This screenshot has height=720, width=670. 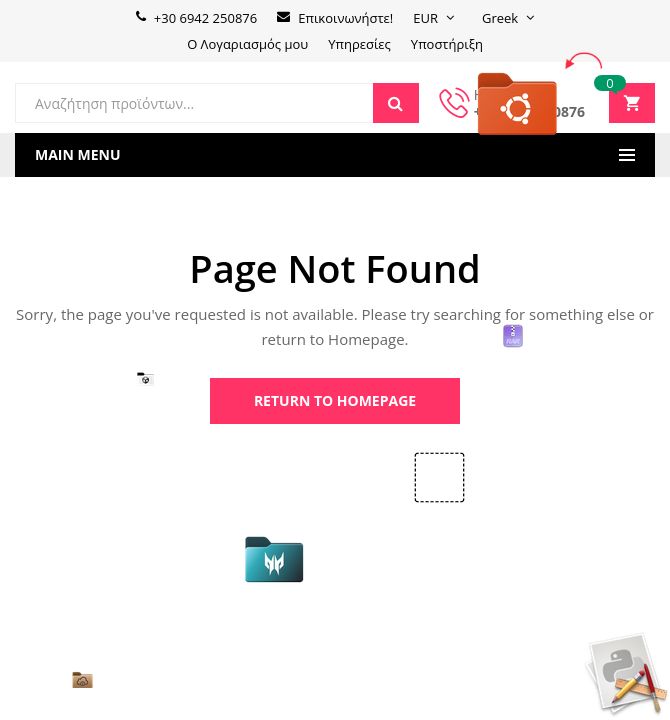 What do you see at coordinates (626, 674) in the screenshot?
I see `python application or script runner` at bounding box center [626, 674].